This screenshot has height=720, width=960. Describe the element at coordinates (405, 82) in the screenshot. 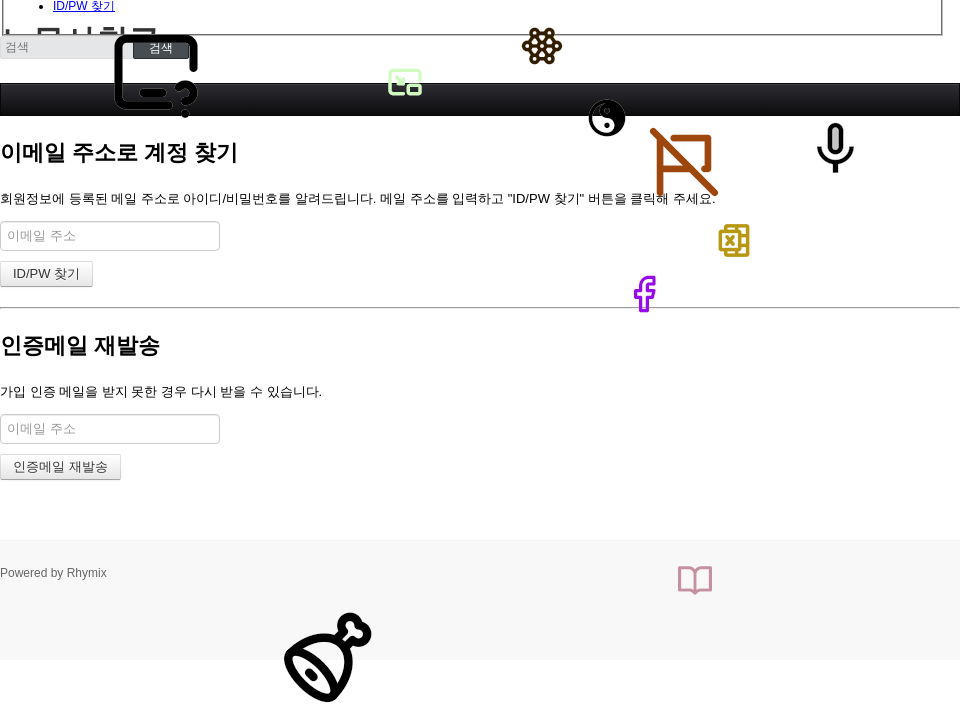

I see `enable picture-in-picture mode` at that location.